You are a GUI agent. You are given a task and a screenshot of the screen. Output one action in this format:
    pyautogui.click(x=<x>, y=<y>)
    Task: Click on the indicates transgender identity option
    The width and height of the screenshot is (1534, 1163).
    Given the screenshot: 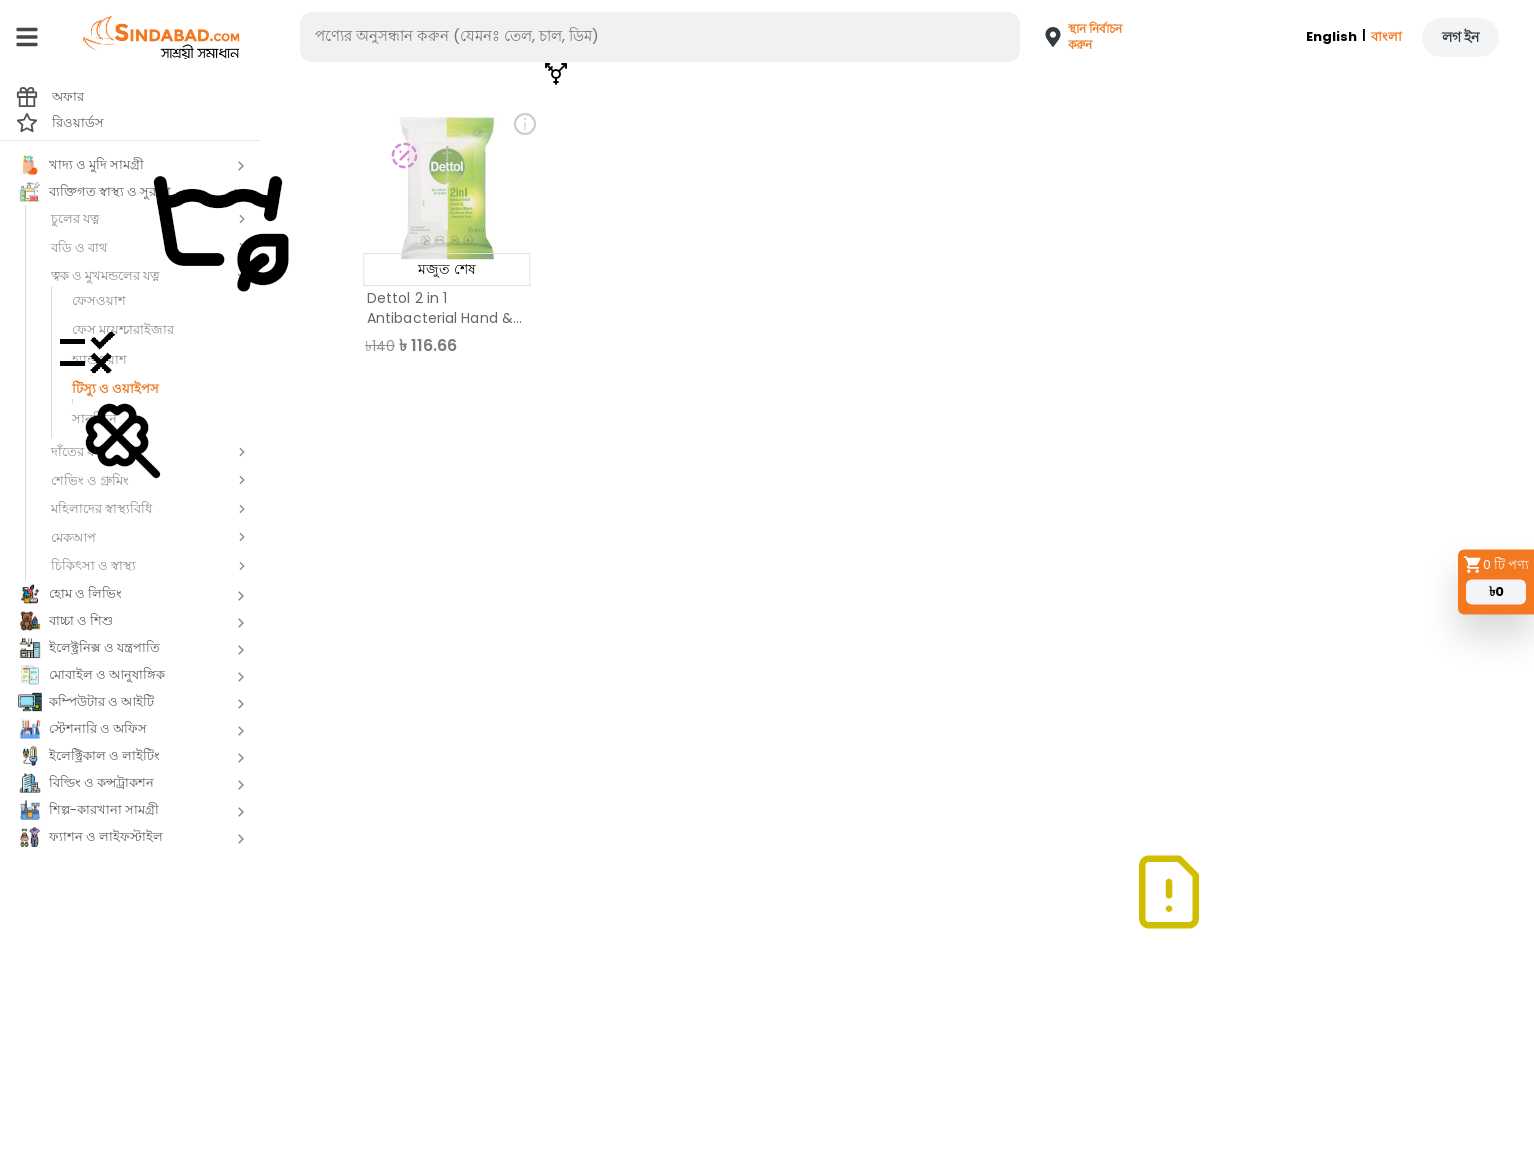 What is the action you would take?
    pyautogui.click(x=556, y=74)
    